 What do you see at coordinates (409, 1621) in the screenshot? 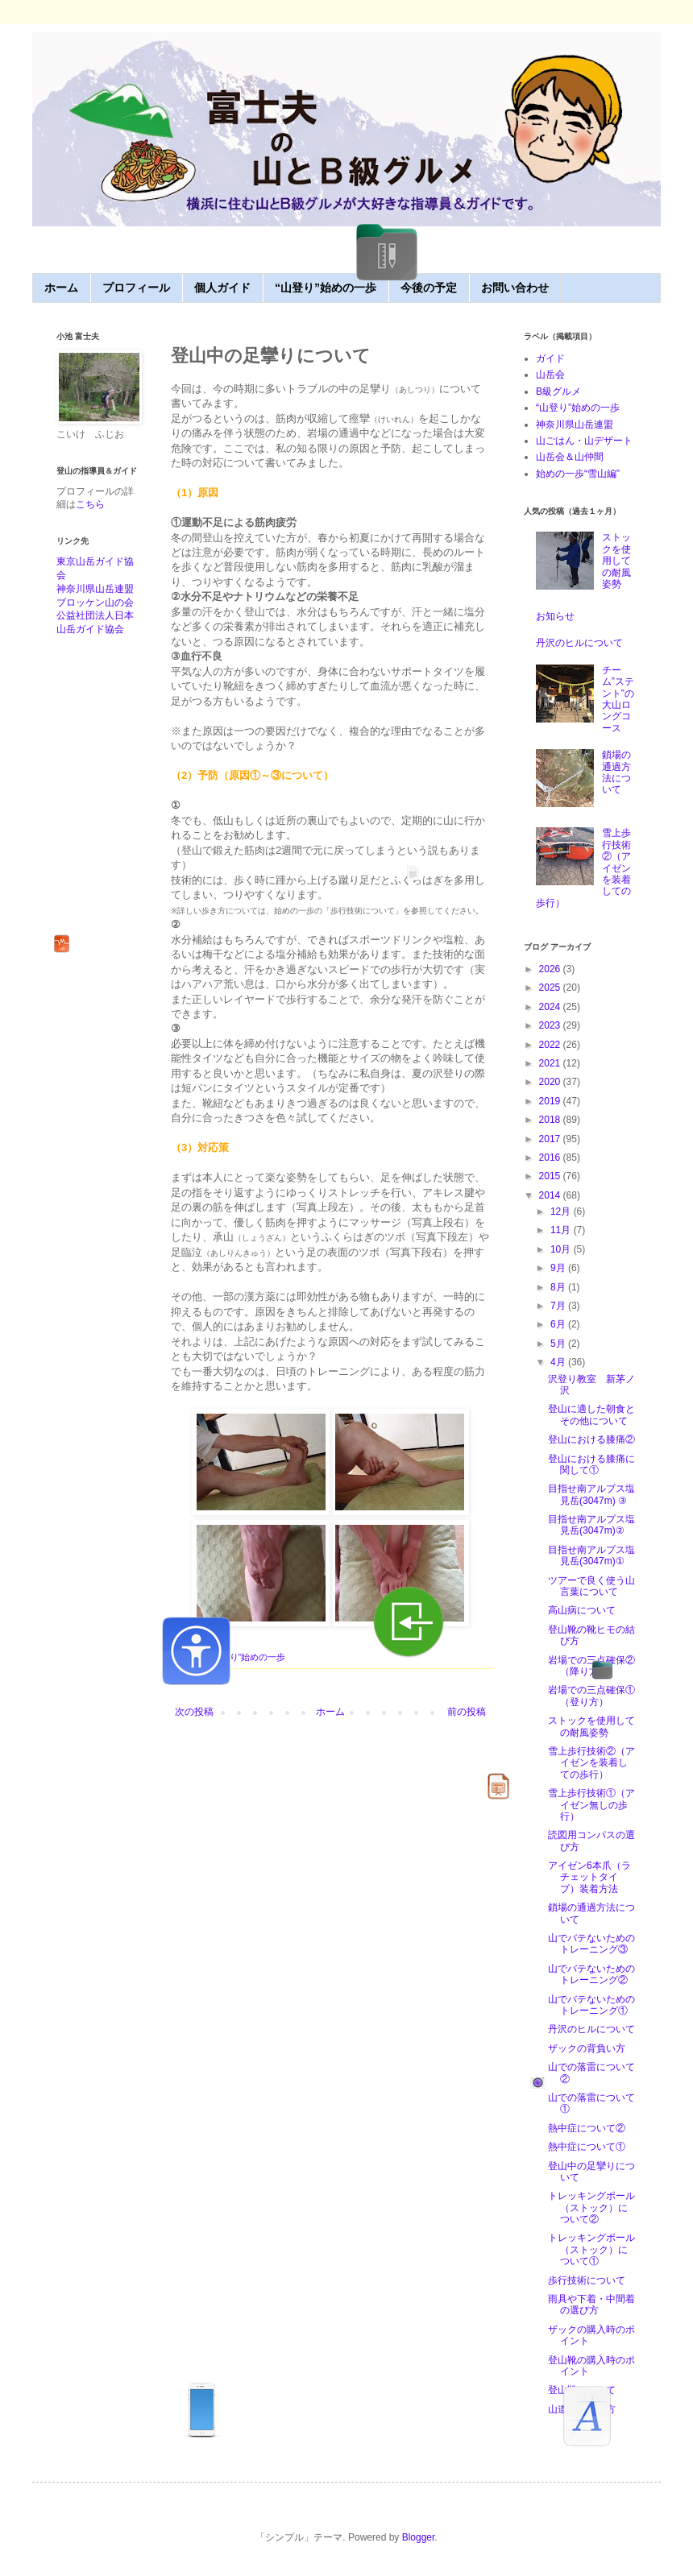
I see `log out of the current user session` at bounding box center [409, 1621].